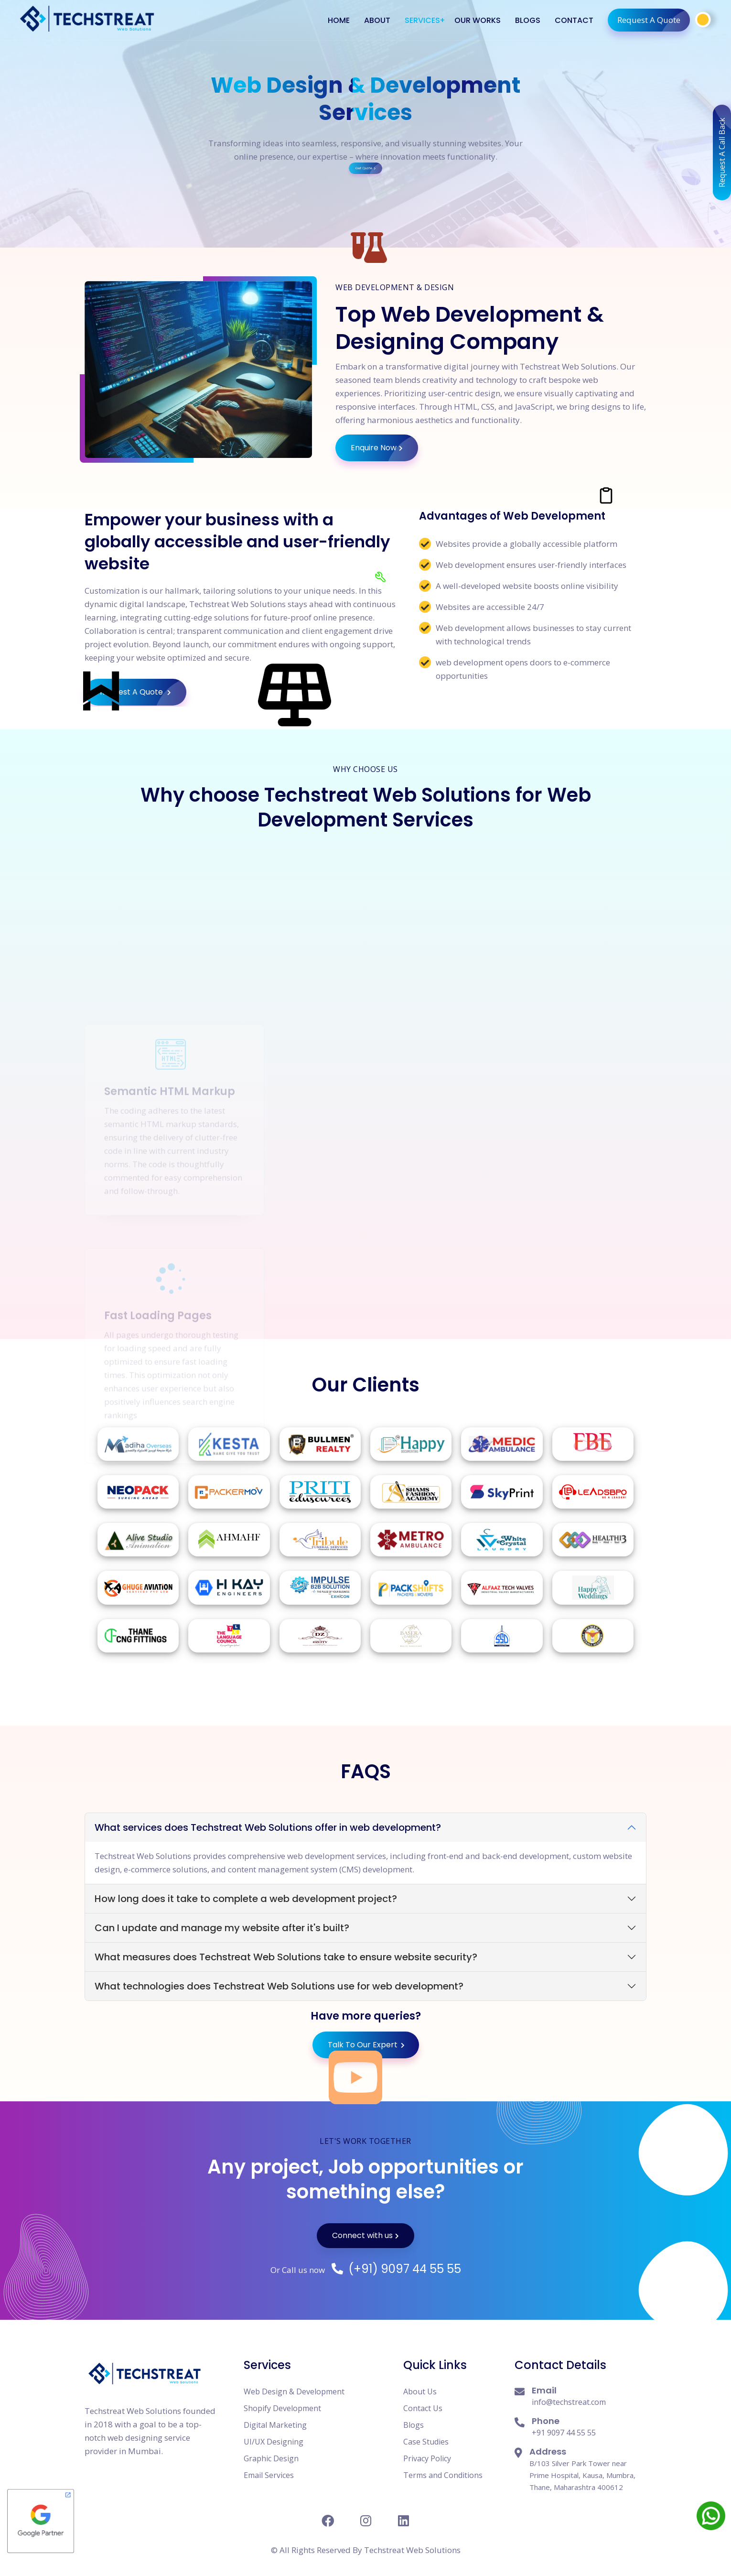 The height and width of the screenshot is (2576, 731). Describe the element at coordinates (370, 248) in the screenshot. I see `access laboratory or science tools` at that location.